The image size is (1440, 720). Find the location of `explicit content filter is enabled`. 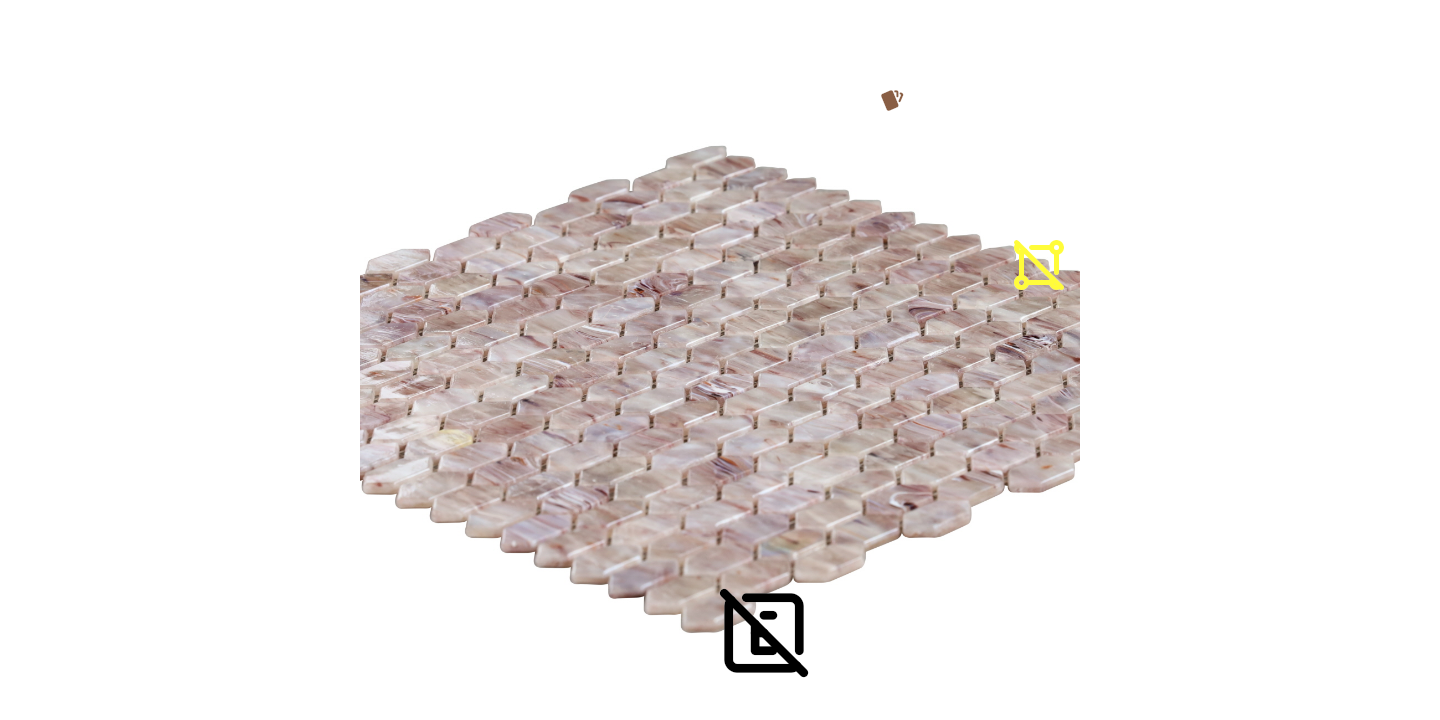

explicit content filter is enabled is located at coordinates (764, 633).